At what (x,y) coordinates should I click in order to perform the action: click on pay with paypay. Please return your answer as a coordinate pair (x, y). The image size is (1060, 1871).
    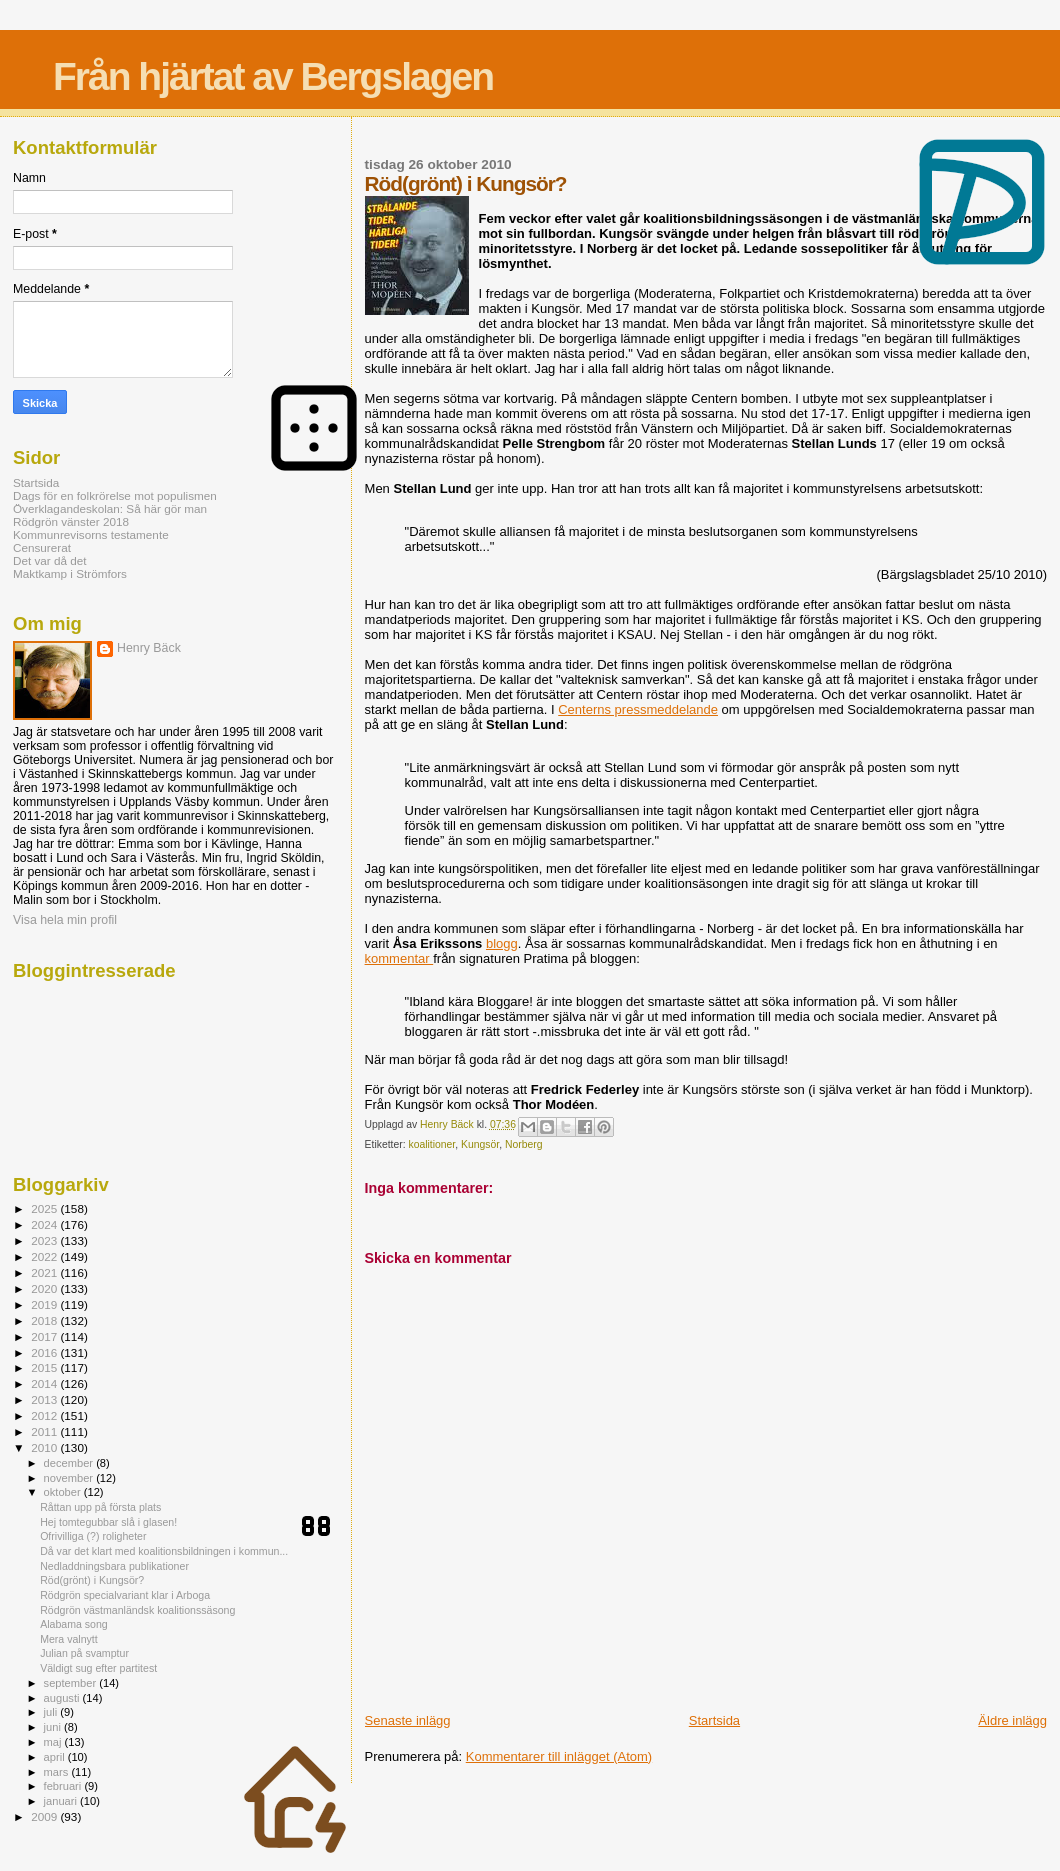
    Looking at the image, I should click on (982, 202).